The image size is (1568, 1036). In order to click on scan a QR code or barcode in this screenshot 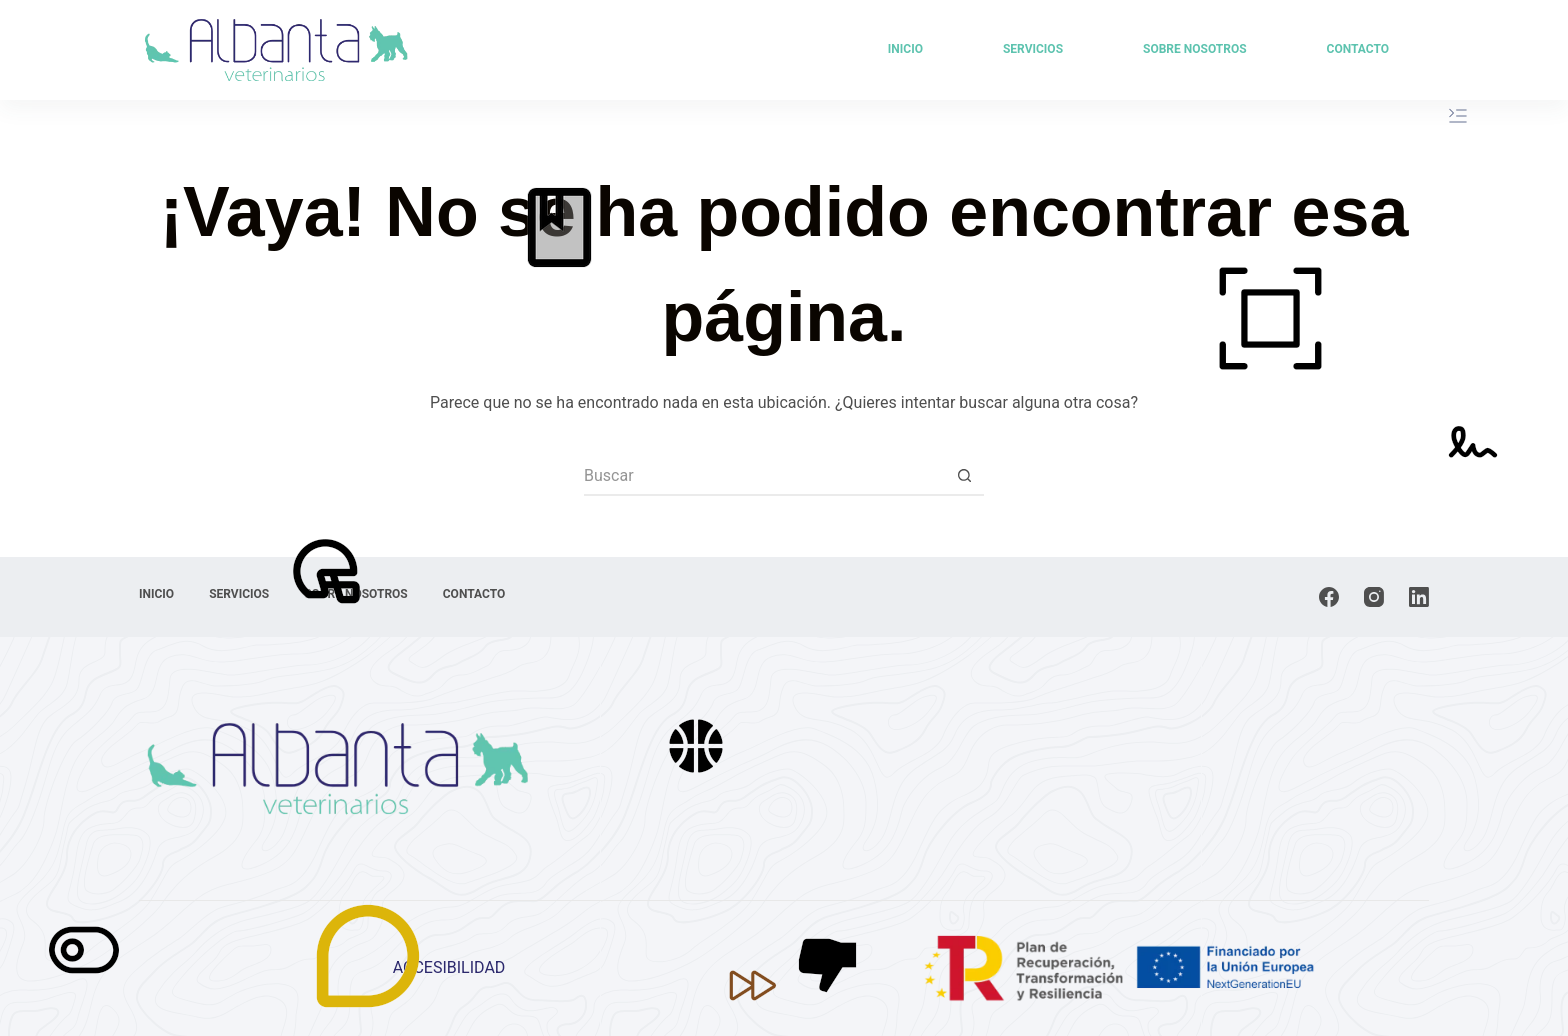, I will do `click(1270, 318)`.